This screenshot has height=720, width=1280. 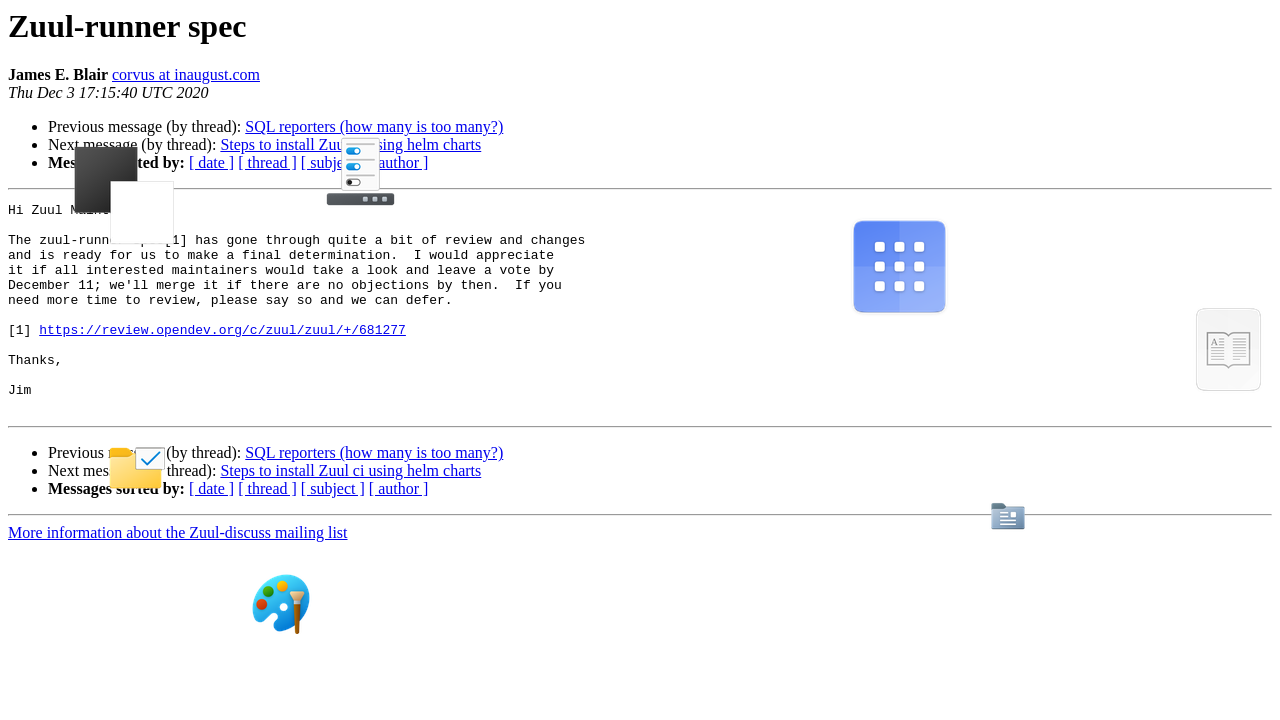 What do you see at coordinates (360, 171) in the screenshot?
I see `access settings or preferences` at bounding box center [360, 171].